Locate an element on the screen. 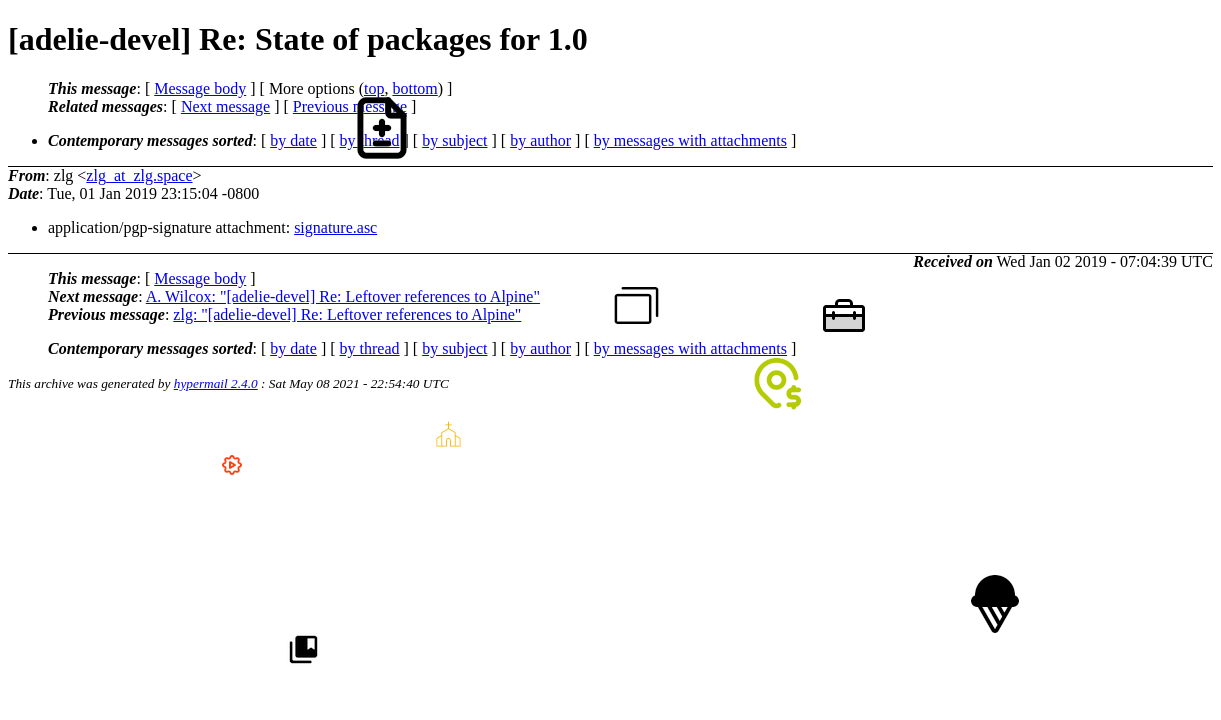 Image resolution: width=1221 pixels, height=720 pixels. access your bookmarked collections is located at coordinates (303, 649).